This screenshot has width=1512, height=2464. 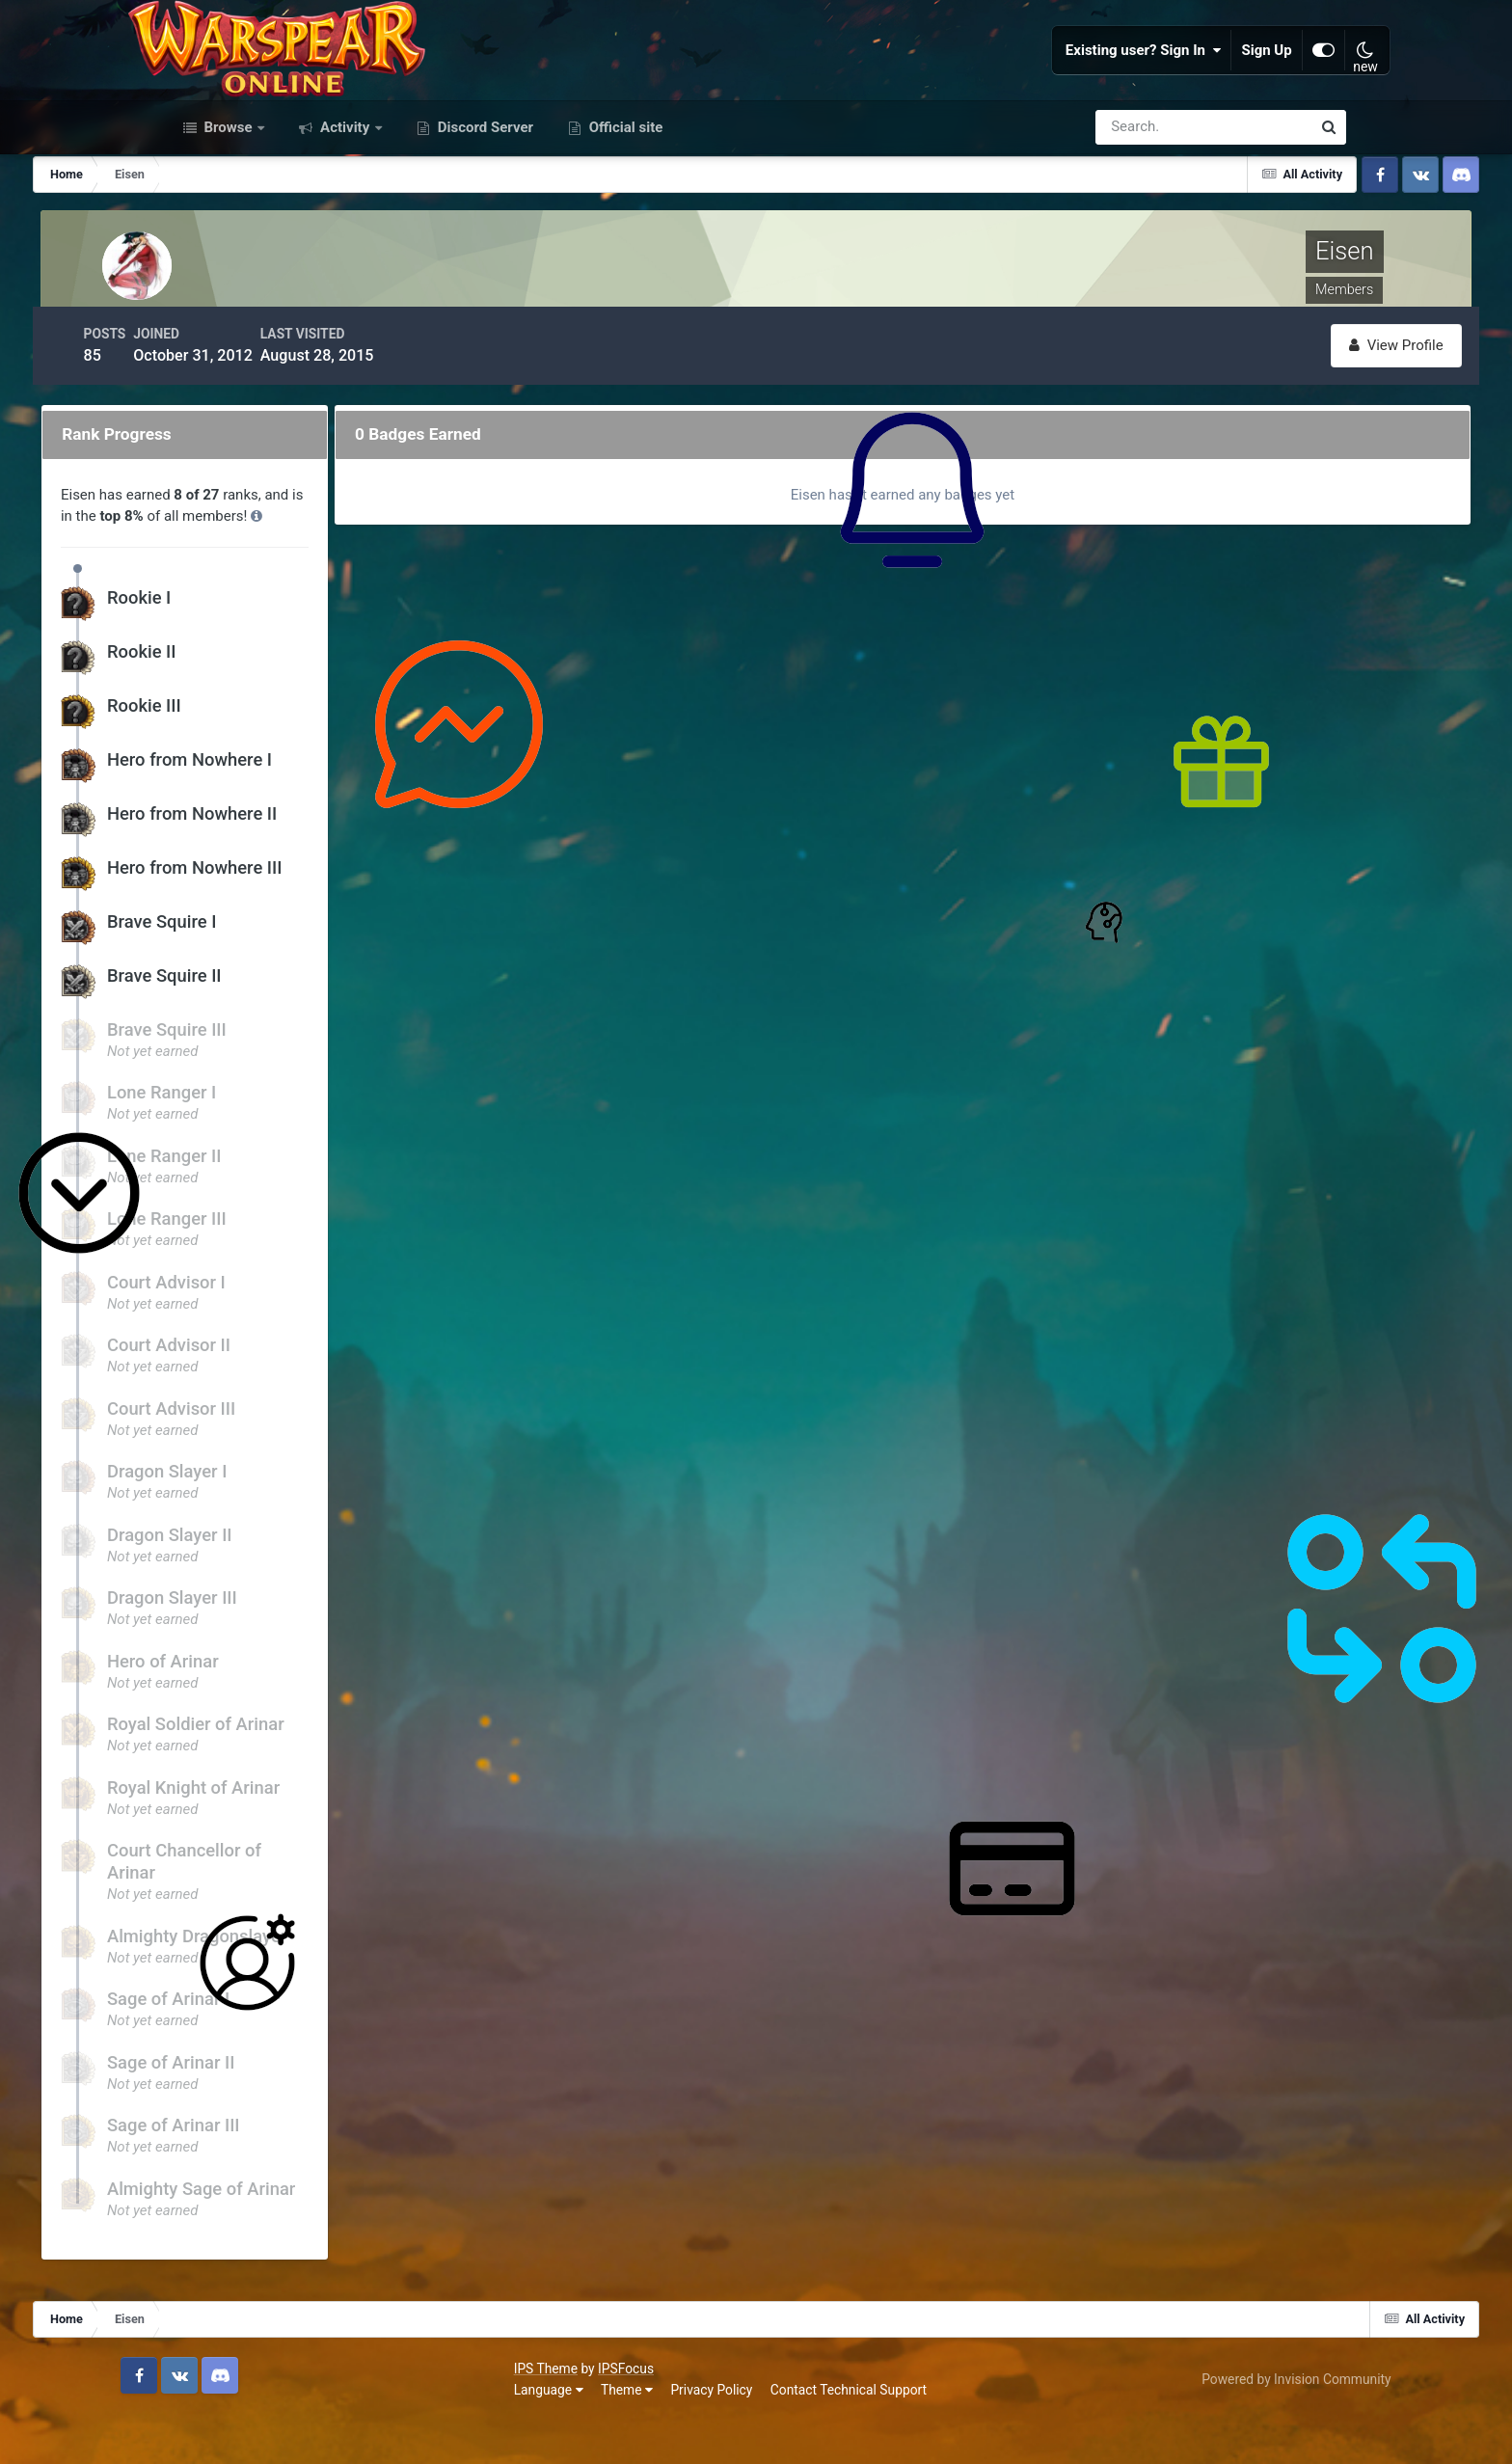 I want to click on view or redeem a gift, so click(x=1221, y=767).